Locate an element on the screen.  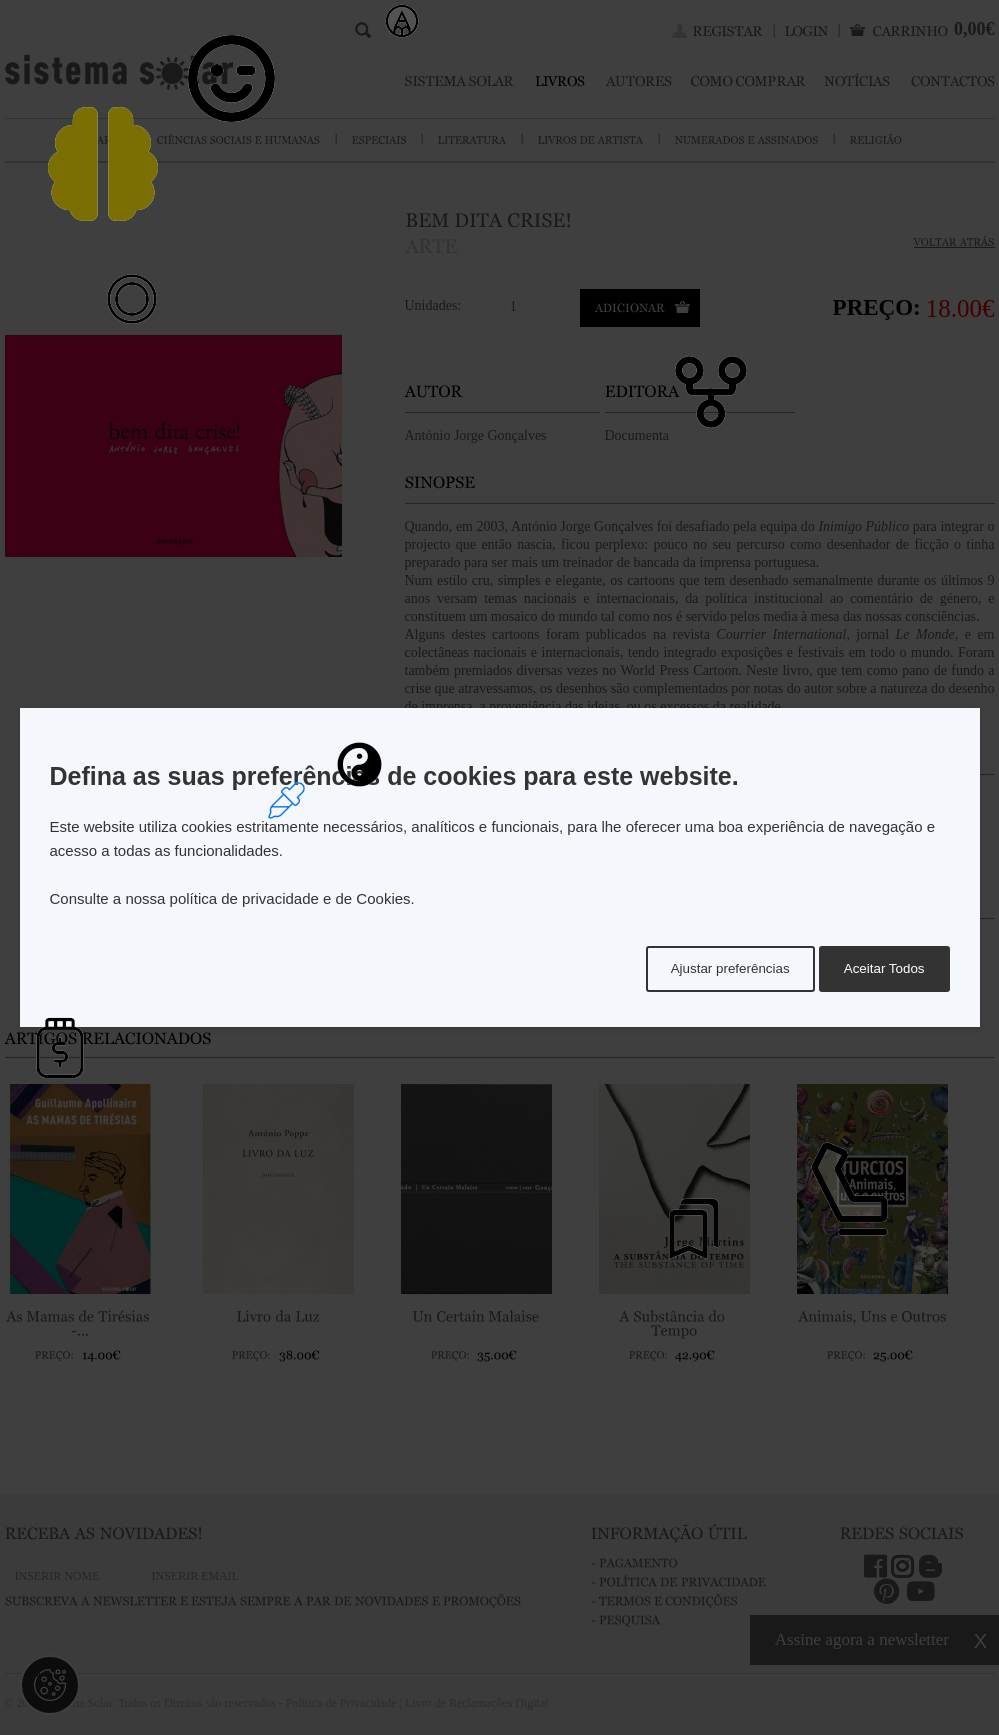
edit or modify content is located at coordinates (402, 21).